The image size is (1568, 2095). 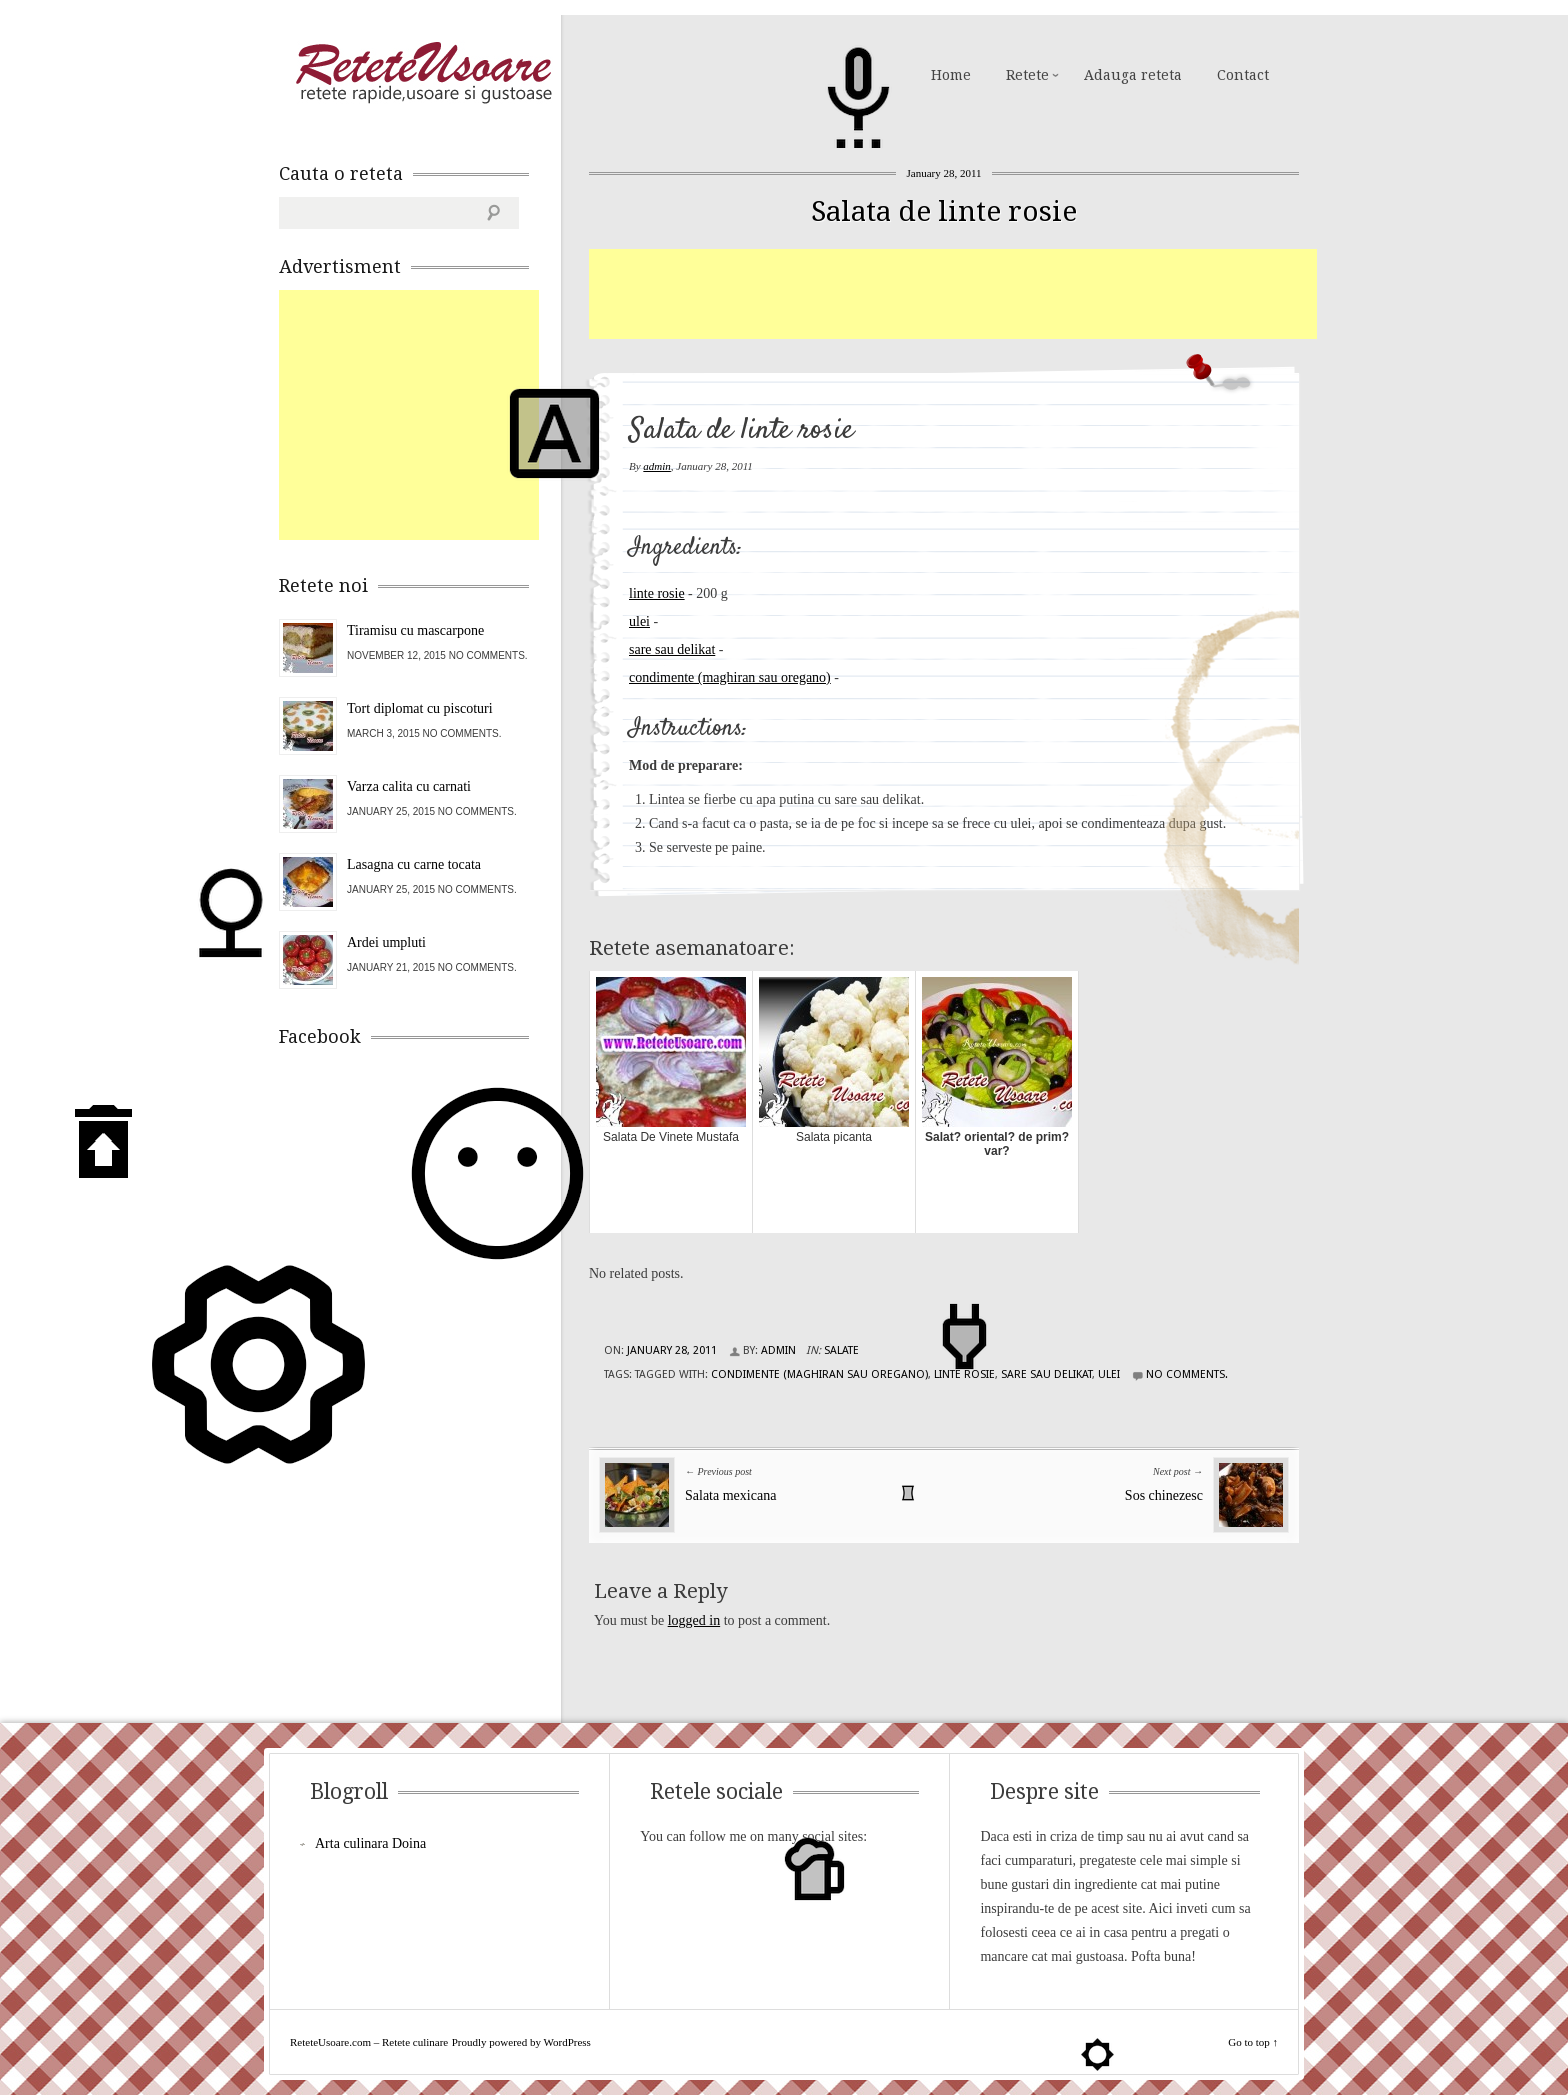 What do you see at coordinates (497, 1173) in the screenshot?
I see `add a reaction or emoji` at bounding box center [497, 1173].